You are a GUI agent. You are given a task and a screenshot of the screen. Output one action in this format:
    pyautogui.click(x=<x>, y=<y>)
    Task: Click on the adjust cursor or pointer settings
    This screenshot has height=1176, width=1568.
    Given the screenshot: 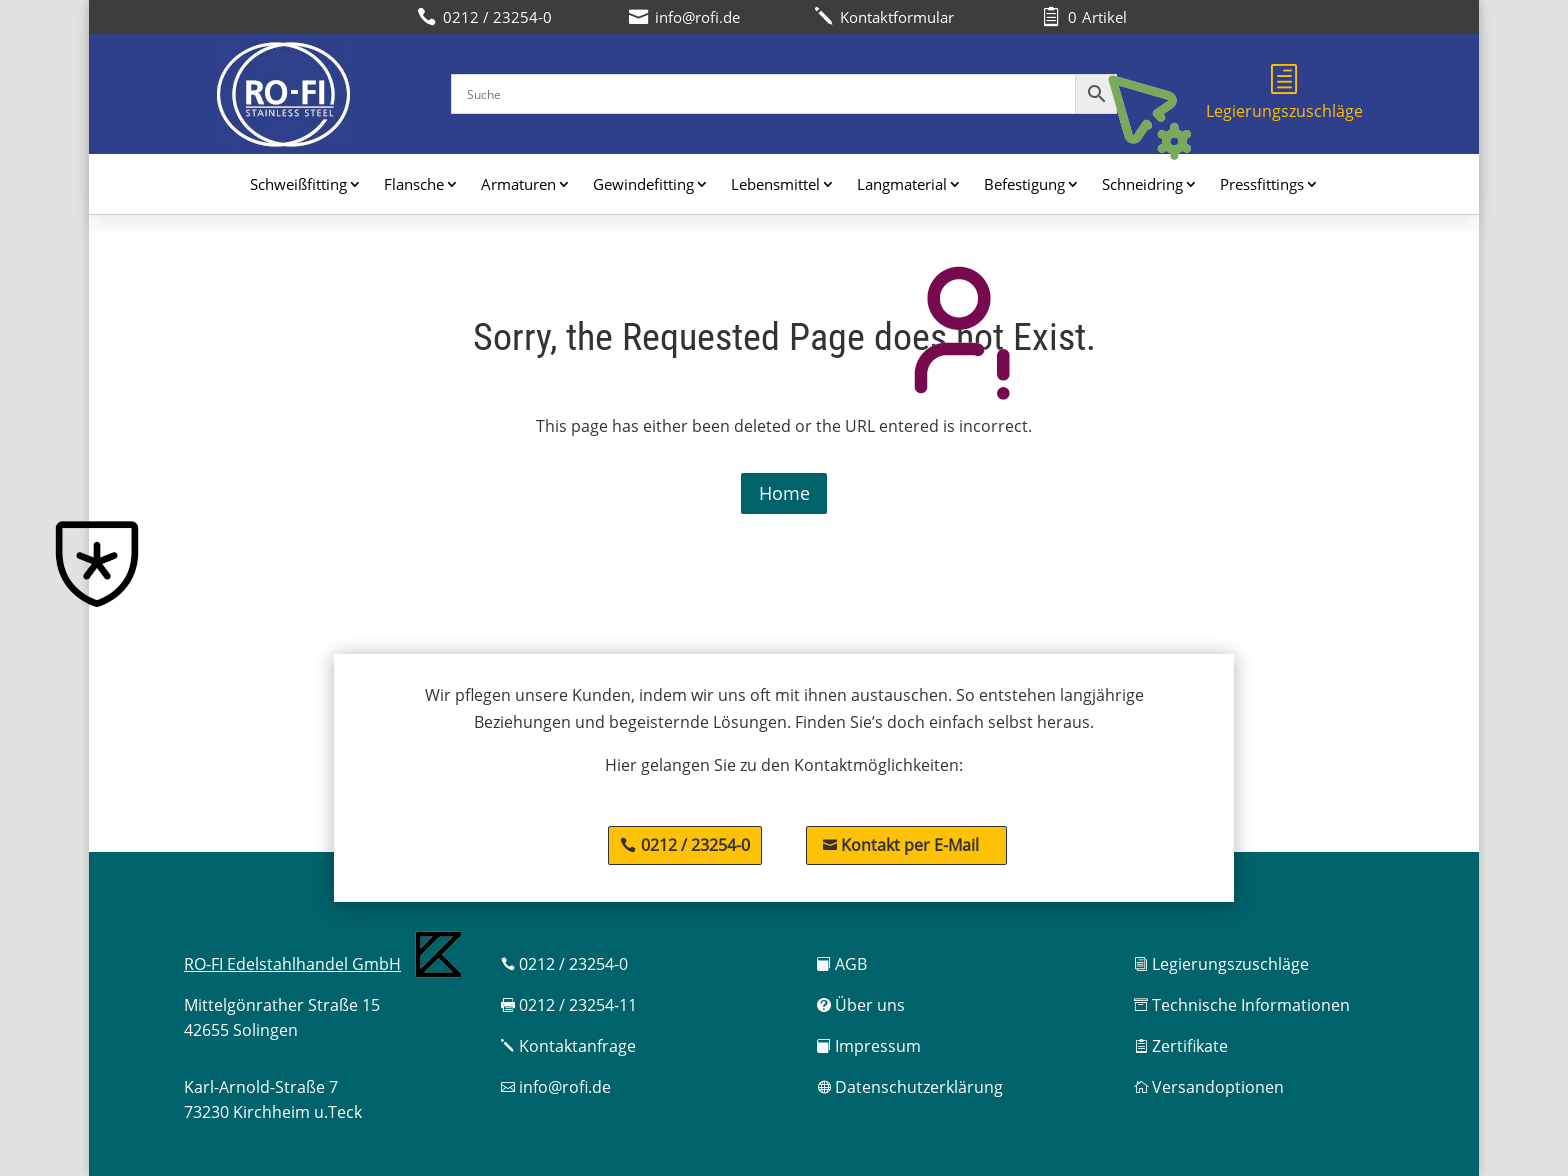 What is the action you would take?
    pyautogui.click(x=1145, y=112)
    